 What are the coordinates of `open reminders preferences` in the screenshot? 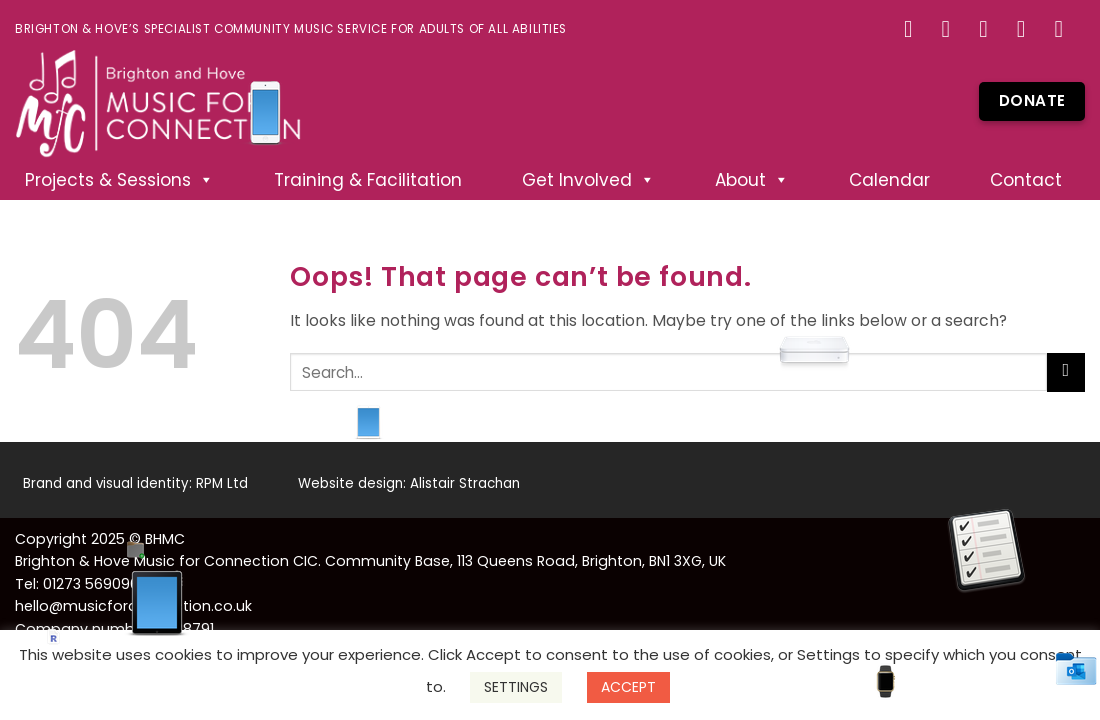 It's located at (987, 550).